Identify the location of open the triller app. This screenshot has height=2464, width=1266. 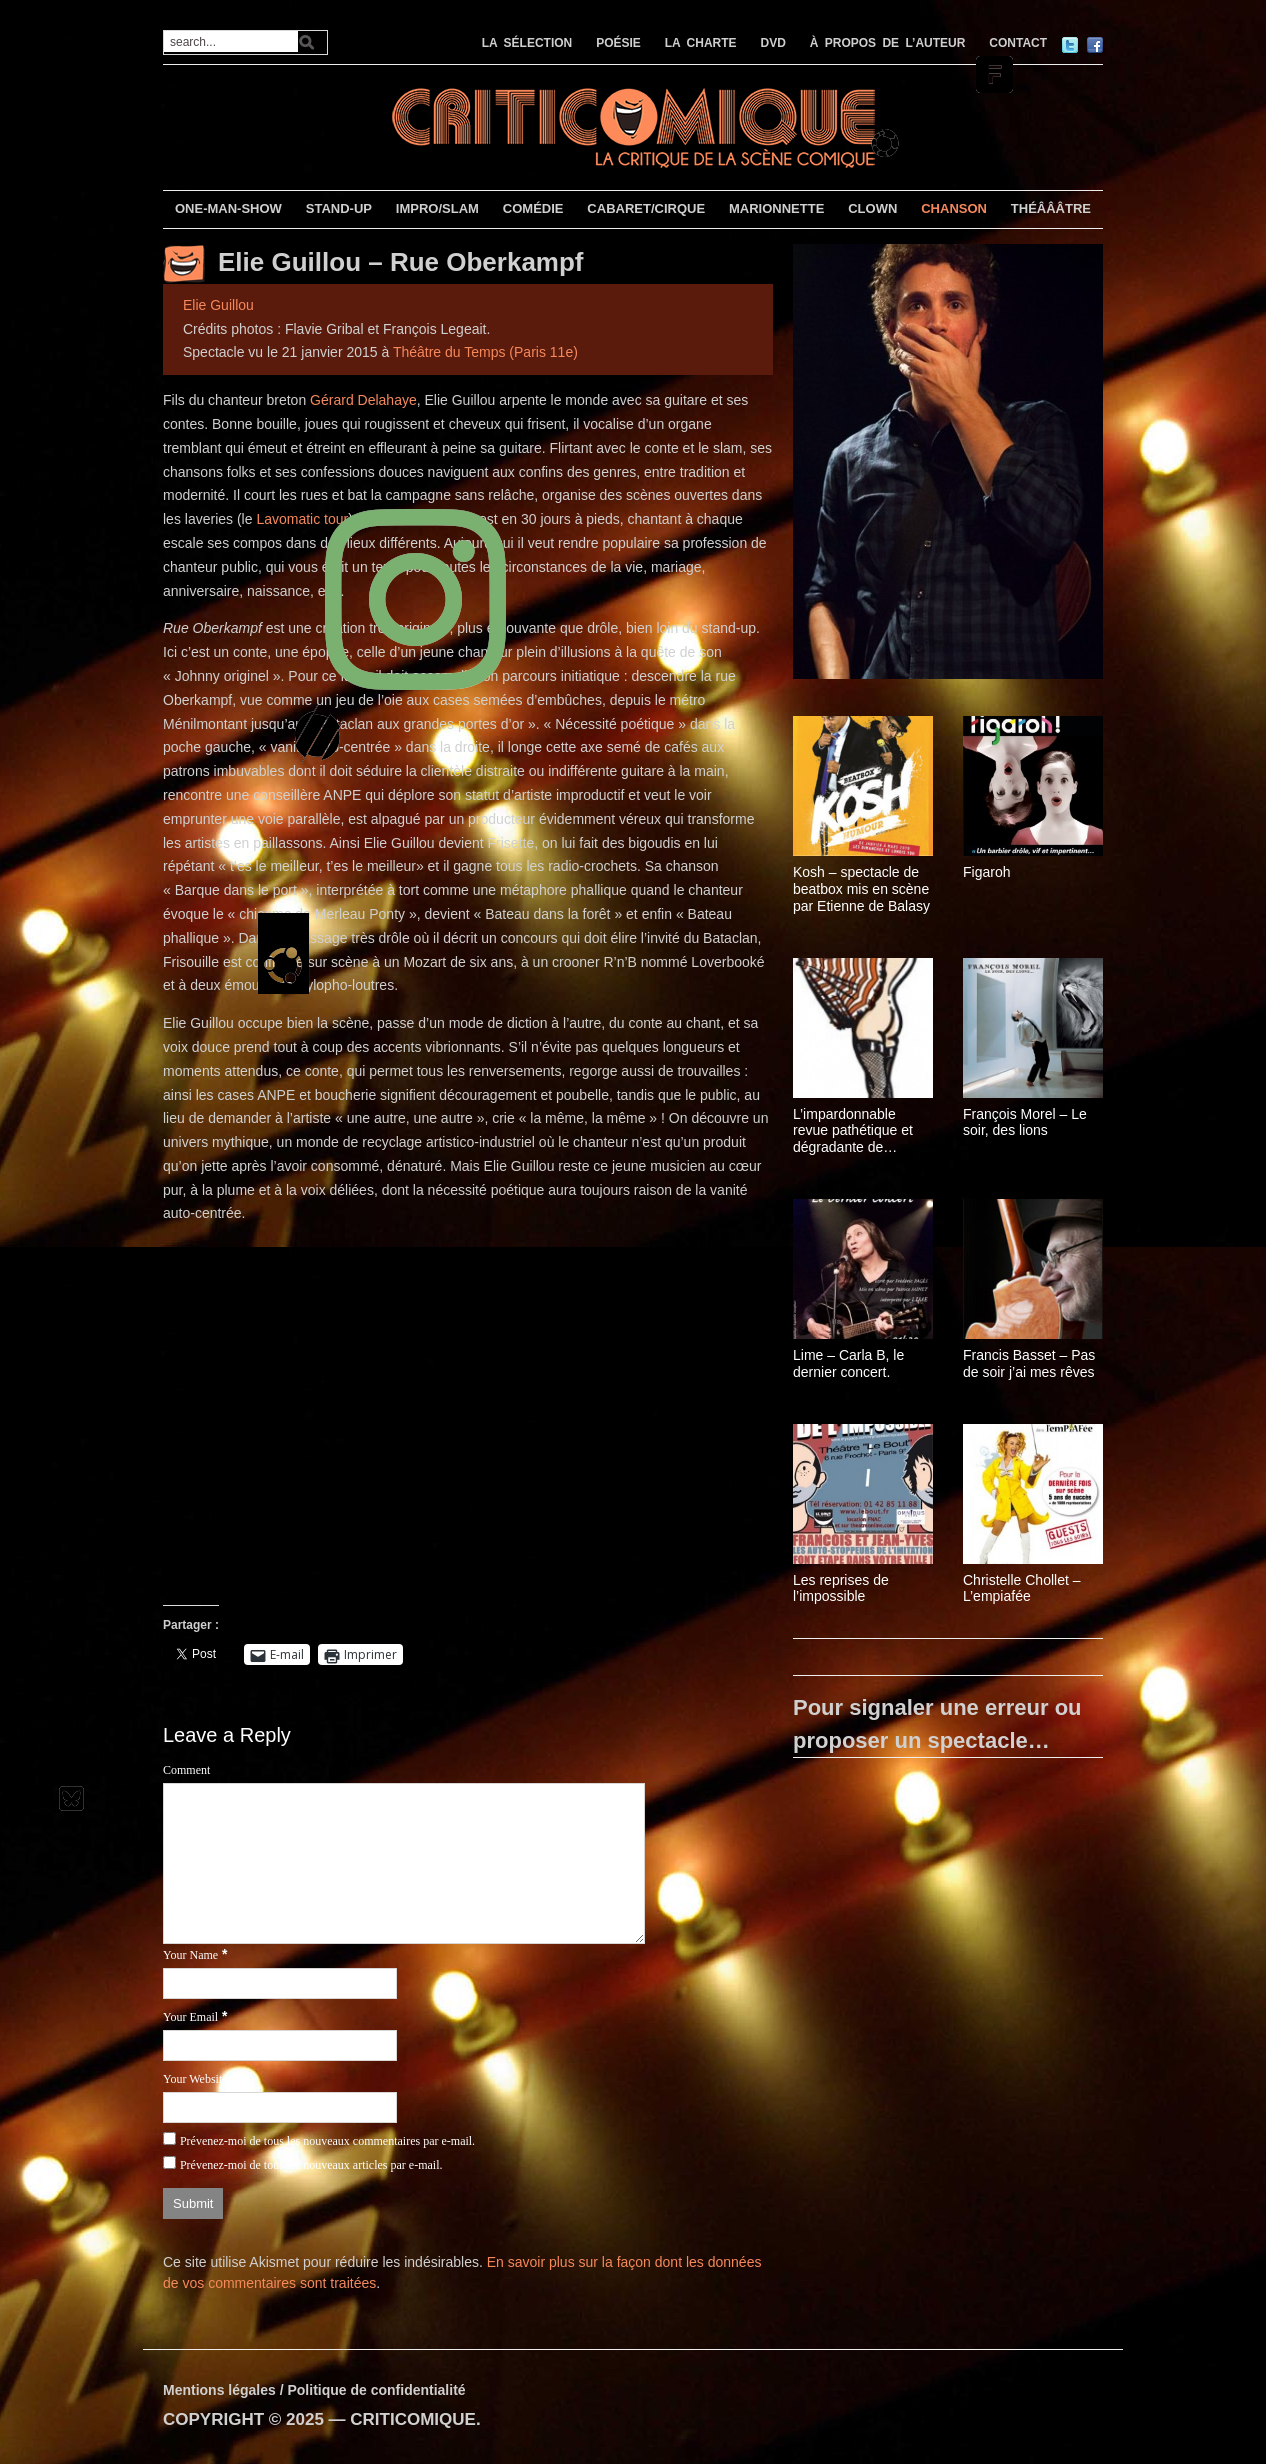
(319, 734).